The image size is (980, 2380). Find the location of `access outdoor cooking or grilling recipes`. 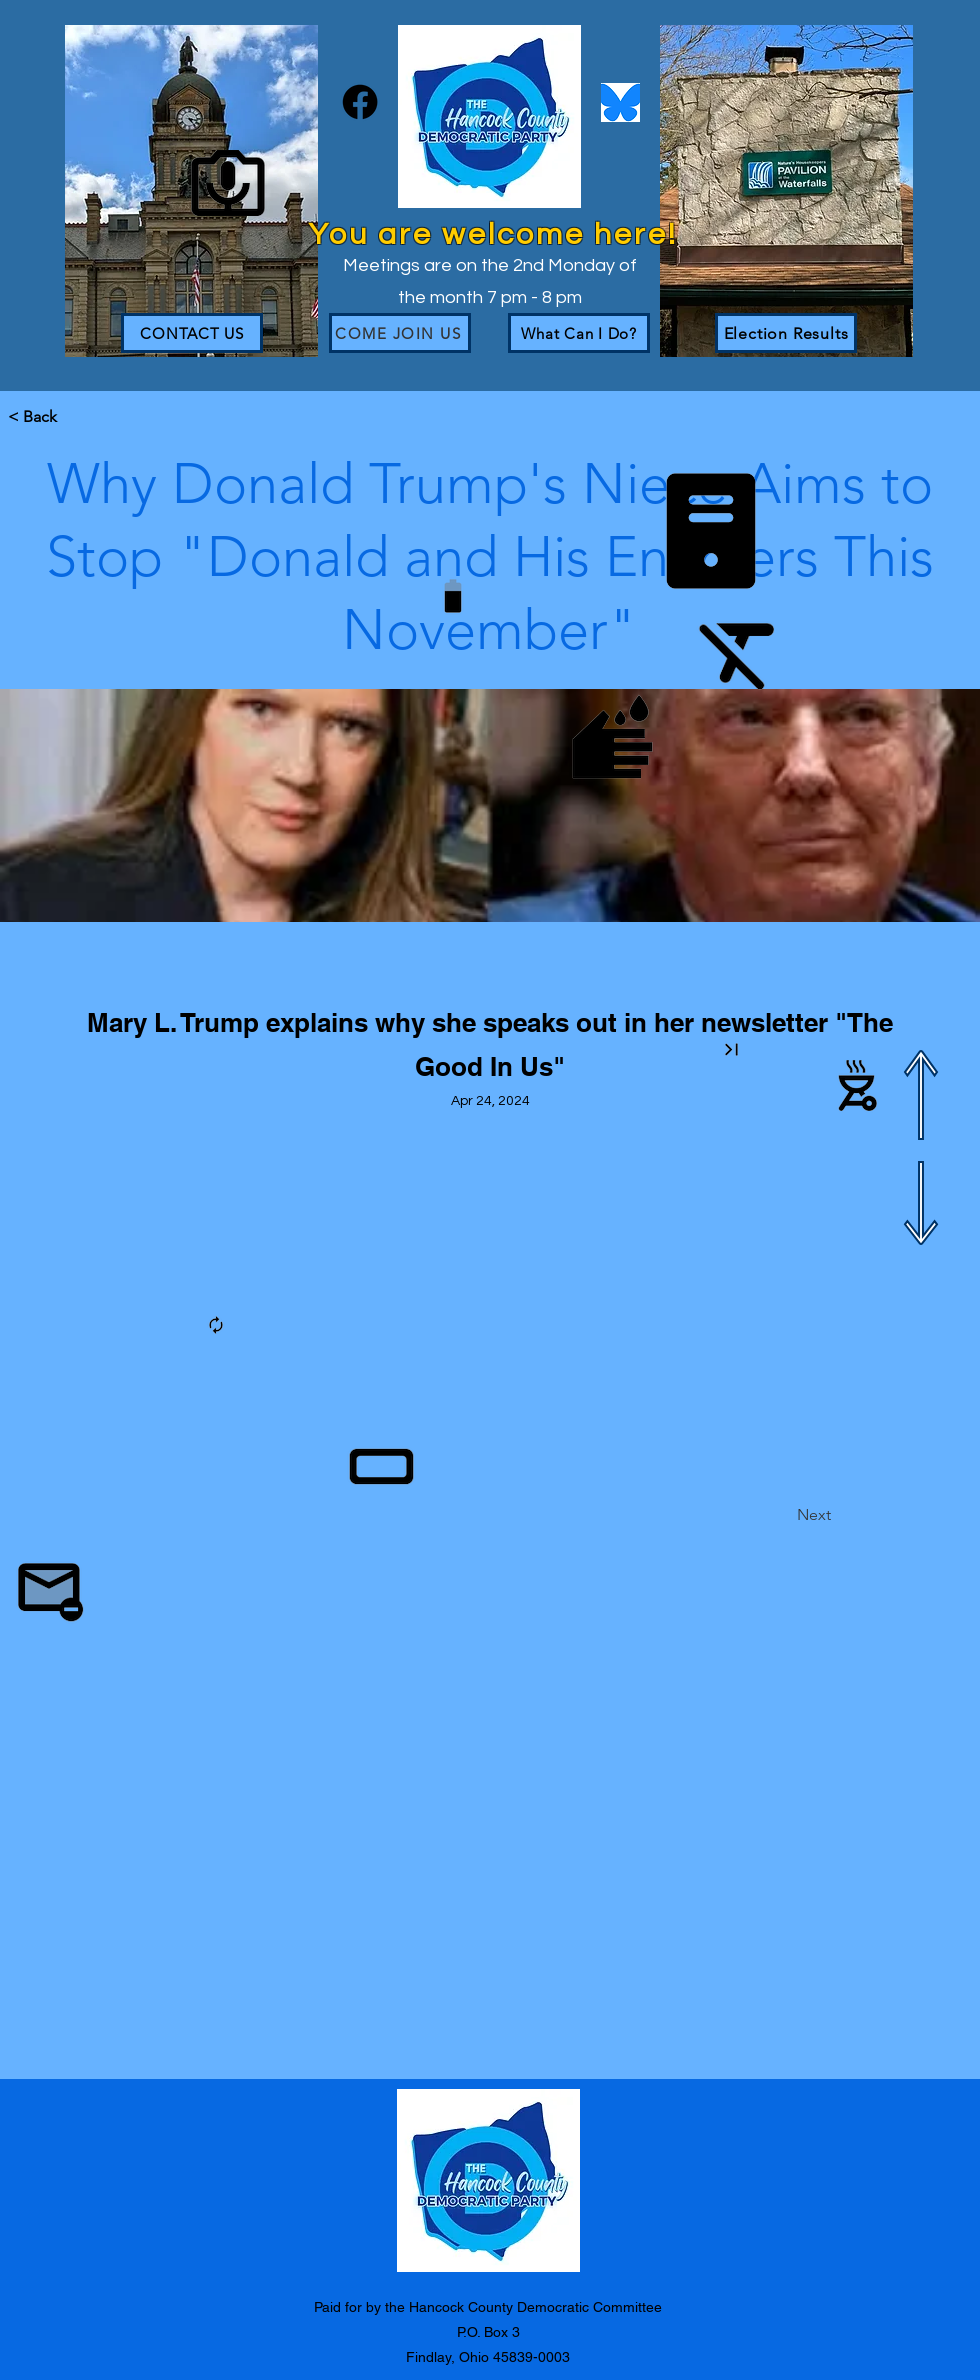

access outdoor cooking or grilling recipes is located at coordinates (856, 1085).